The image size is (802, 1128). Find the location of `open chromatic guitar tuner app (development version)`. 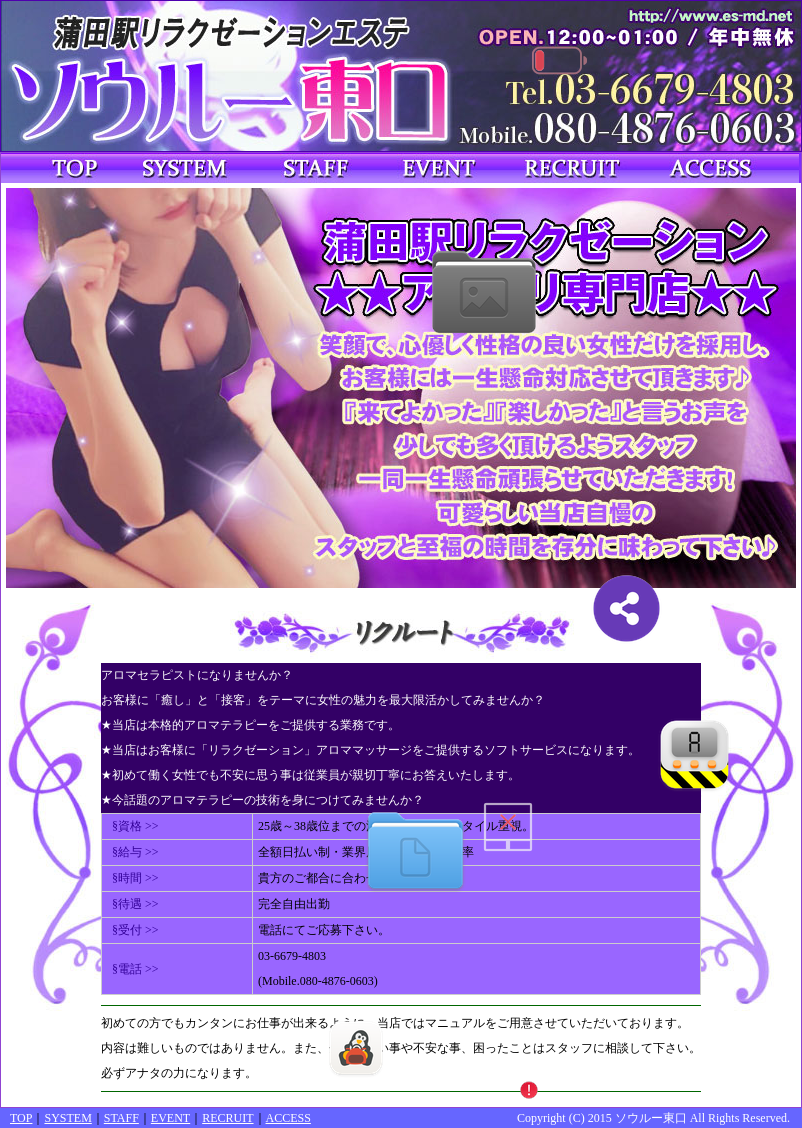

open chromatic guitar tuner app (development version) is located at coordinates (694, 754).